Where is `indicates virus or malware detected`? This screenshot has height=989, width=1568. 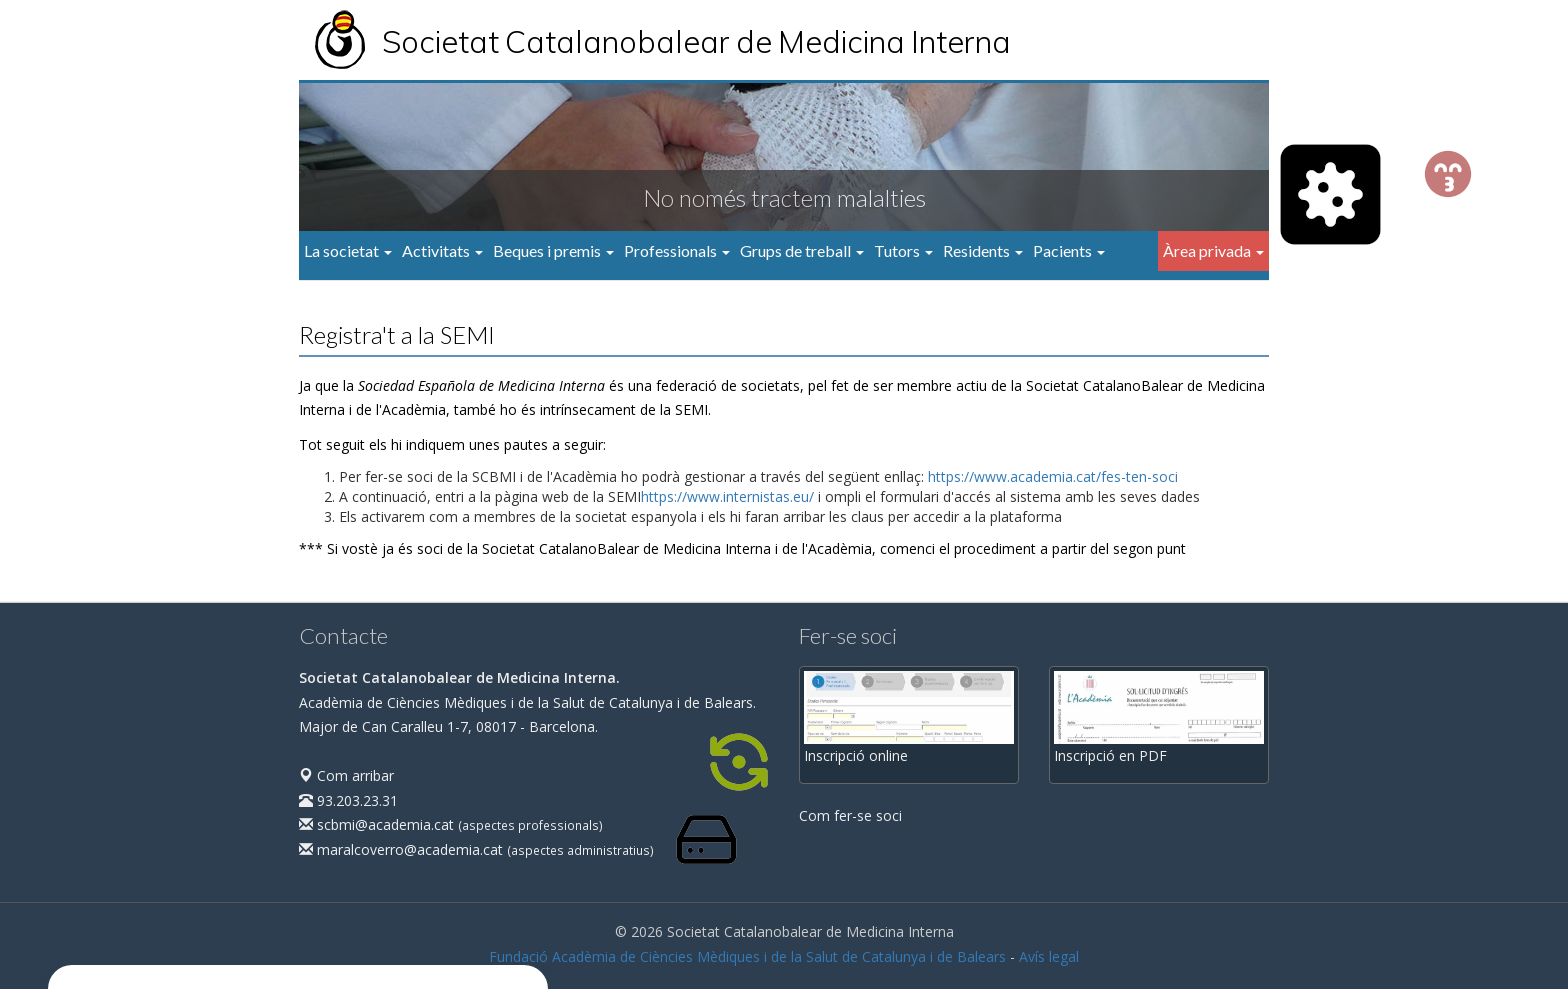
indicates virus or malware detected is located at coordinates (1330, 194).